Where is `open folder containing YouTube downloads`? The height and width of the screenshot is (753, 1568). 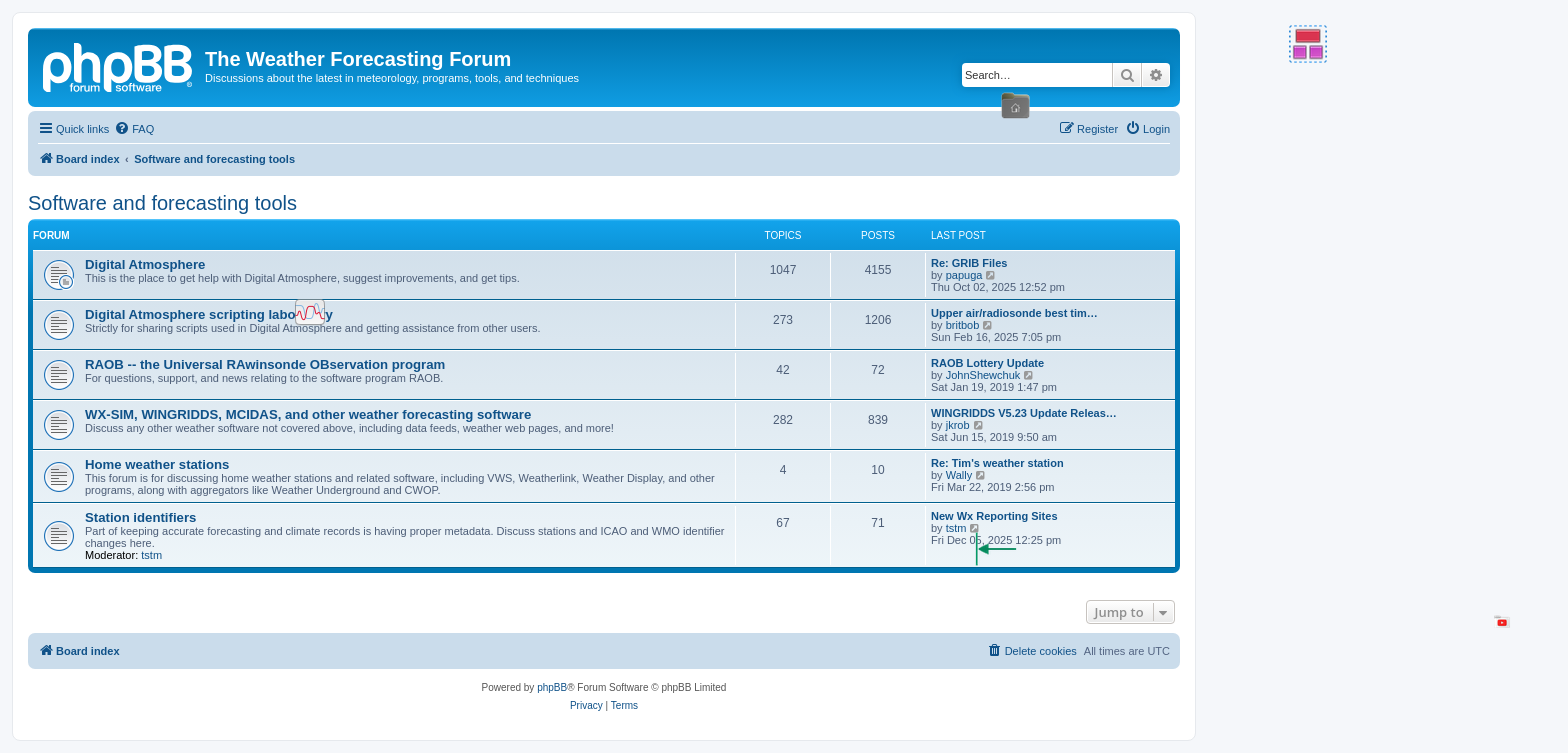
open folder containing YouTube downloads is located at coordinates (1502, 622).